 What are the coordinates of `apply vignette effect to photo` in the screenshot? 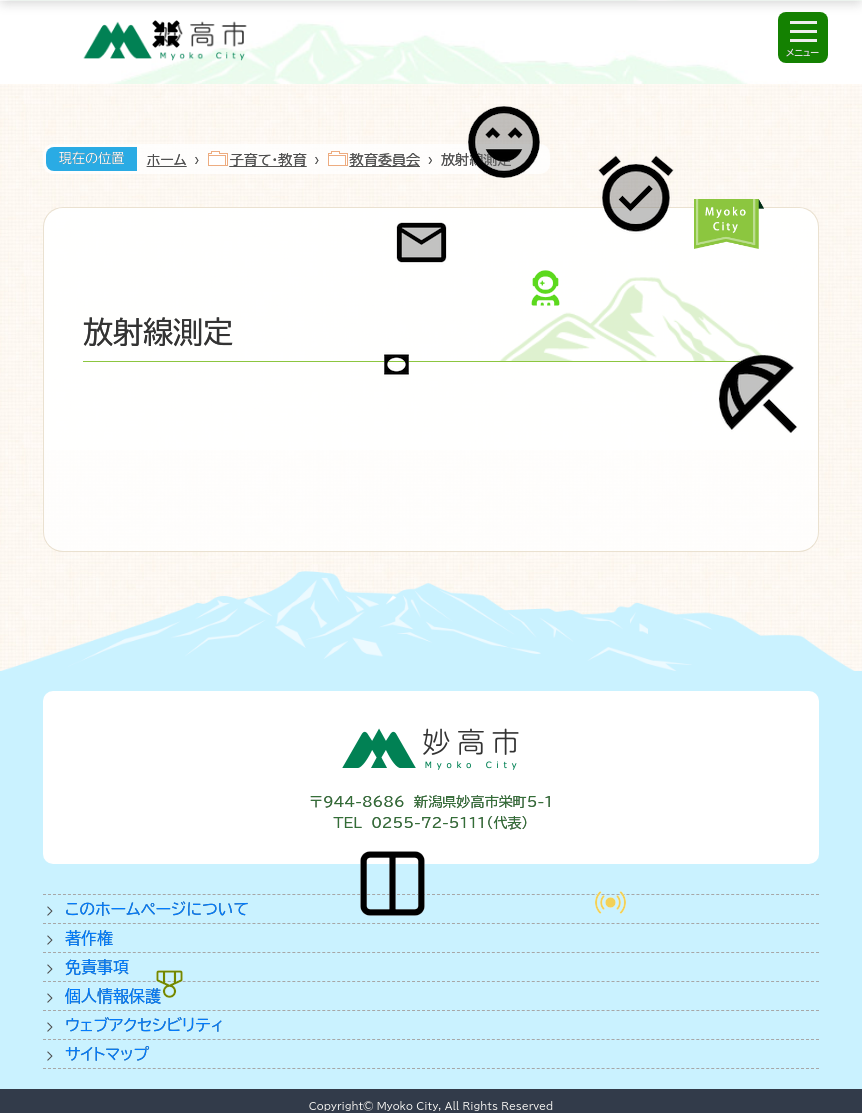 It's located at (396, 364).